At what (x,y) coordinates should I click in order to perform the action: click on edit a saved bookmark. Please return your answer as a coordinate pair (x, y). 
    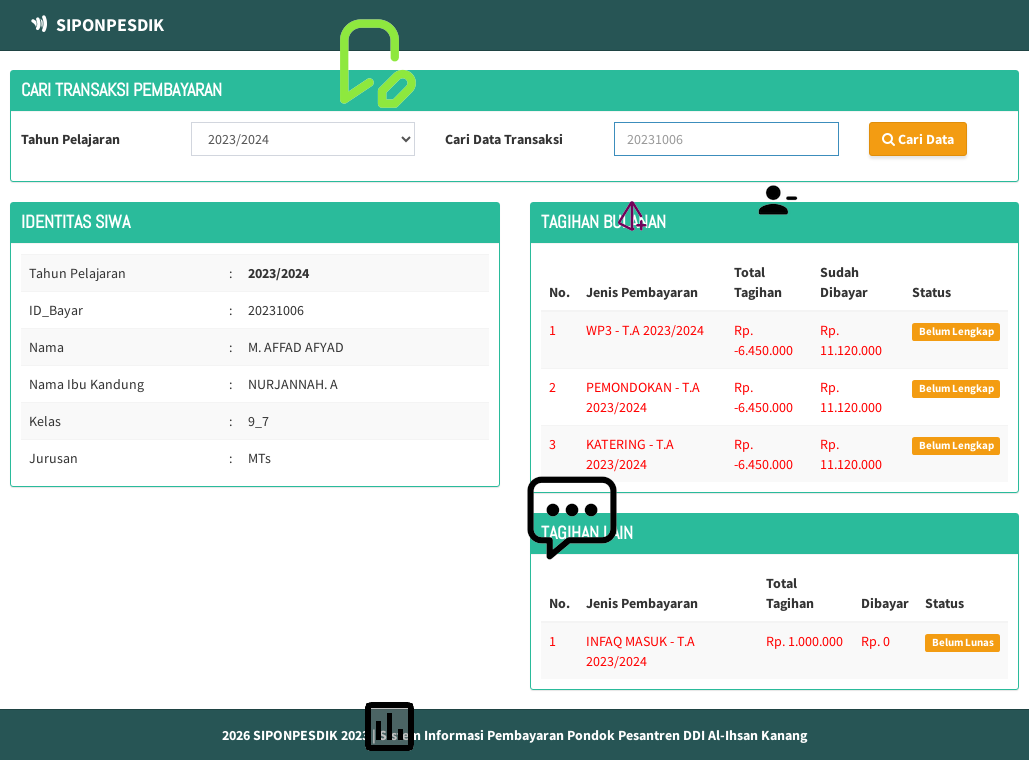
    Looking at the image, I should click on (369, 61).